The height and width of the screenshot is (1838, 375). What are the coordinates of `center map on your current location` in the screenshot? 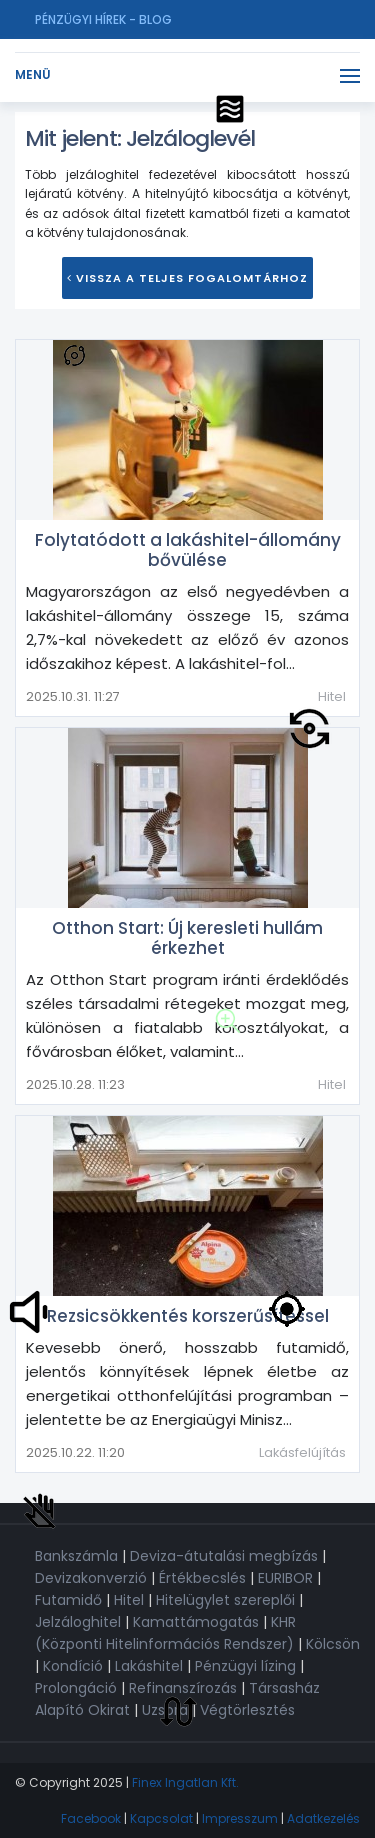 It's located at (287, 1309).